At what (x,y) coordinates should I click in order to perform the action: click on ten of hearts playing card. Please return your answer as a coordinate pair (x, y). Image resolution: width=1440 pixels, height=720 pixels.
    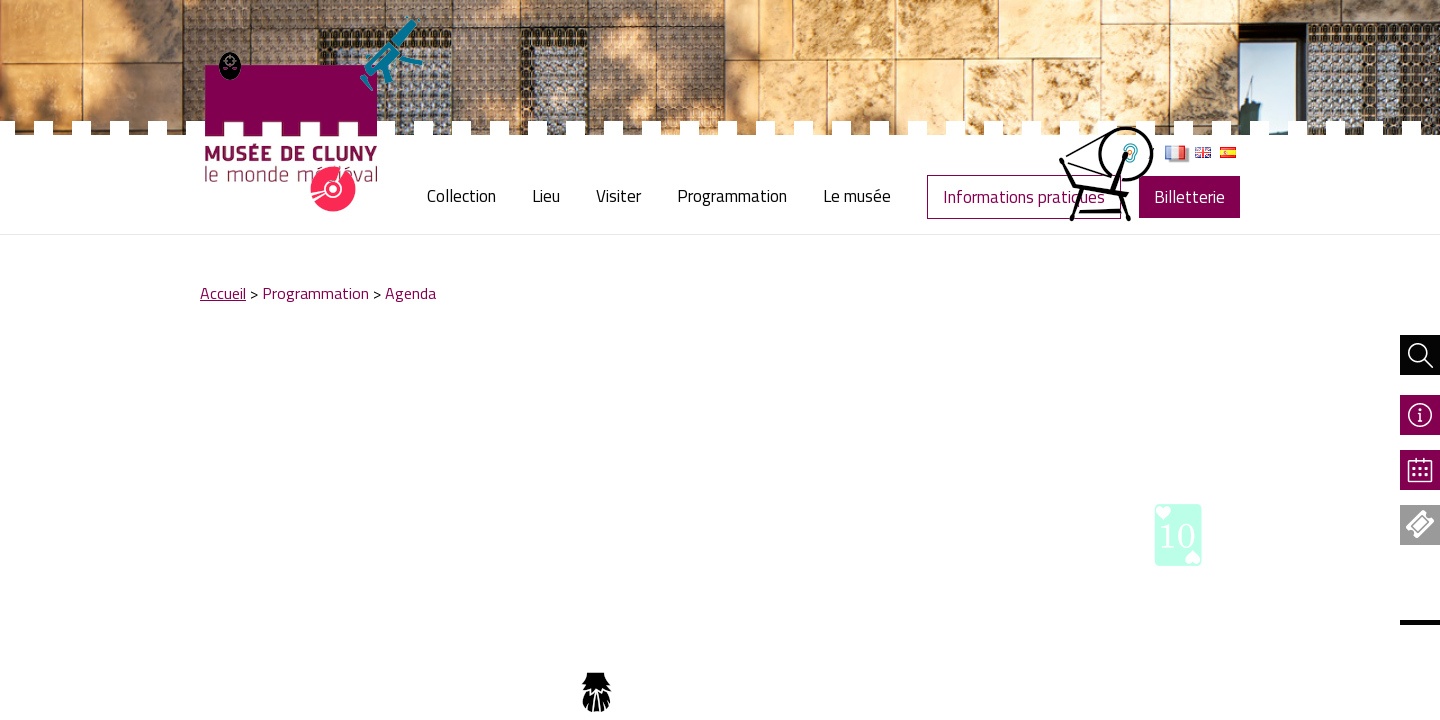
    Looking at the image, I should click on (1178, 535).